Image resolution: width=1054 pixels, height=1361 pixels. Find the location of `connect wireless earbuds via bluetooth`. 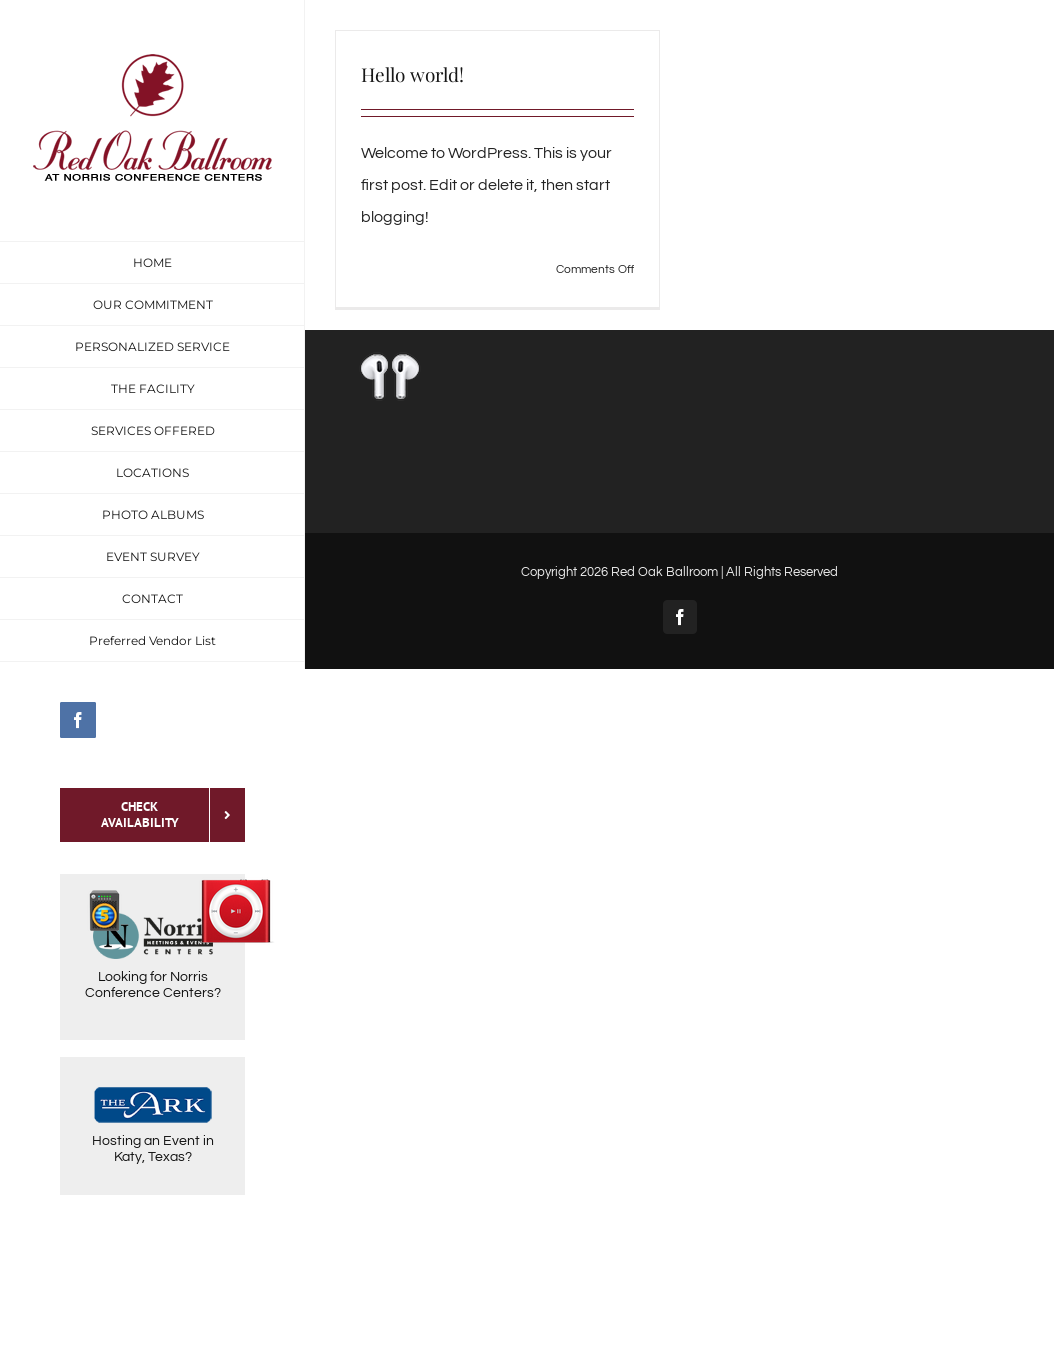

connect wireless earbuds via bluetooth is located at coordinates (390, 377).